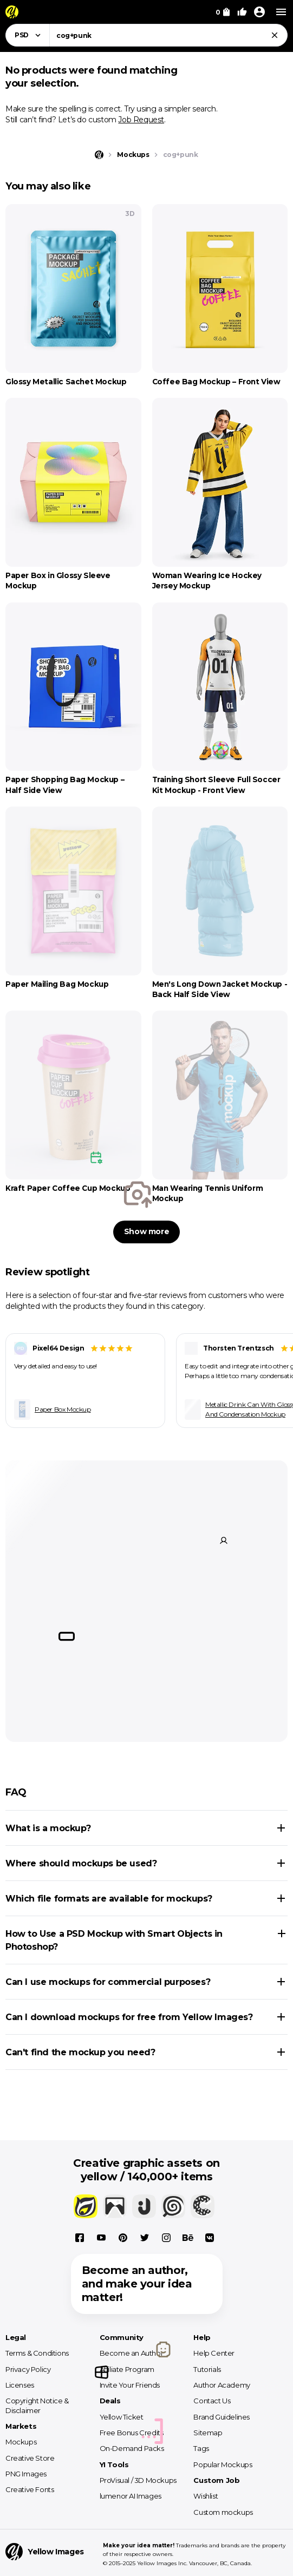  What do you see at coordinates (101, 2372) in the screenshot?
I see `open windows settings or system options` at bounding box center [101, 2372].